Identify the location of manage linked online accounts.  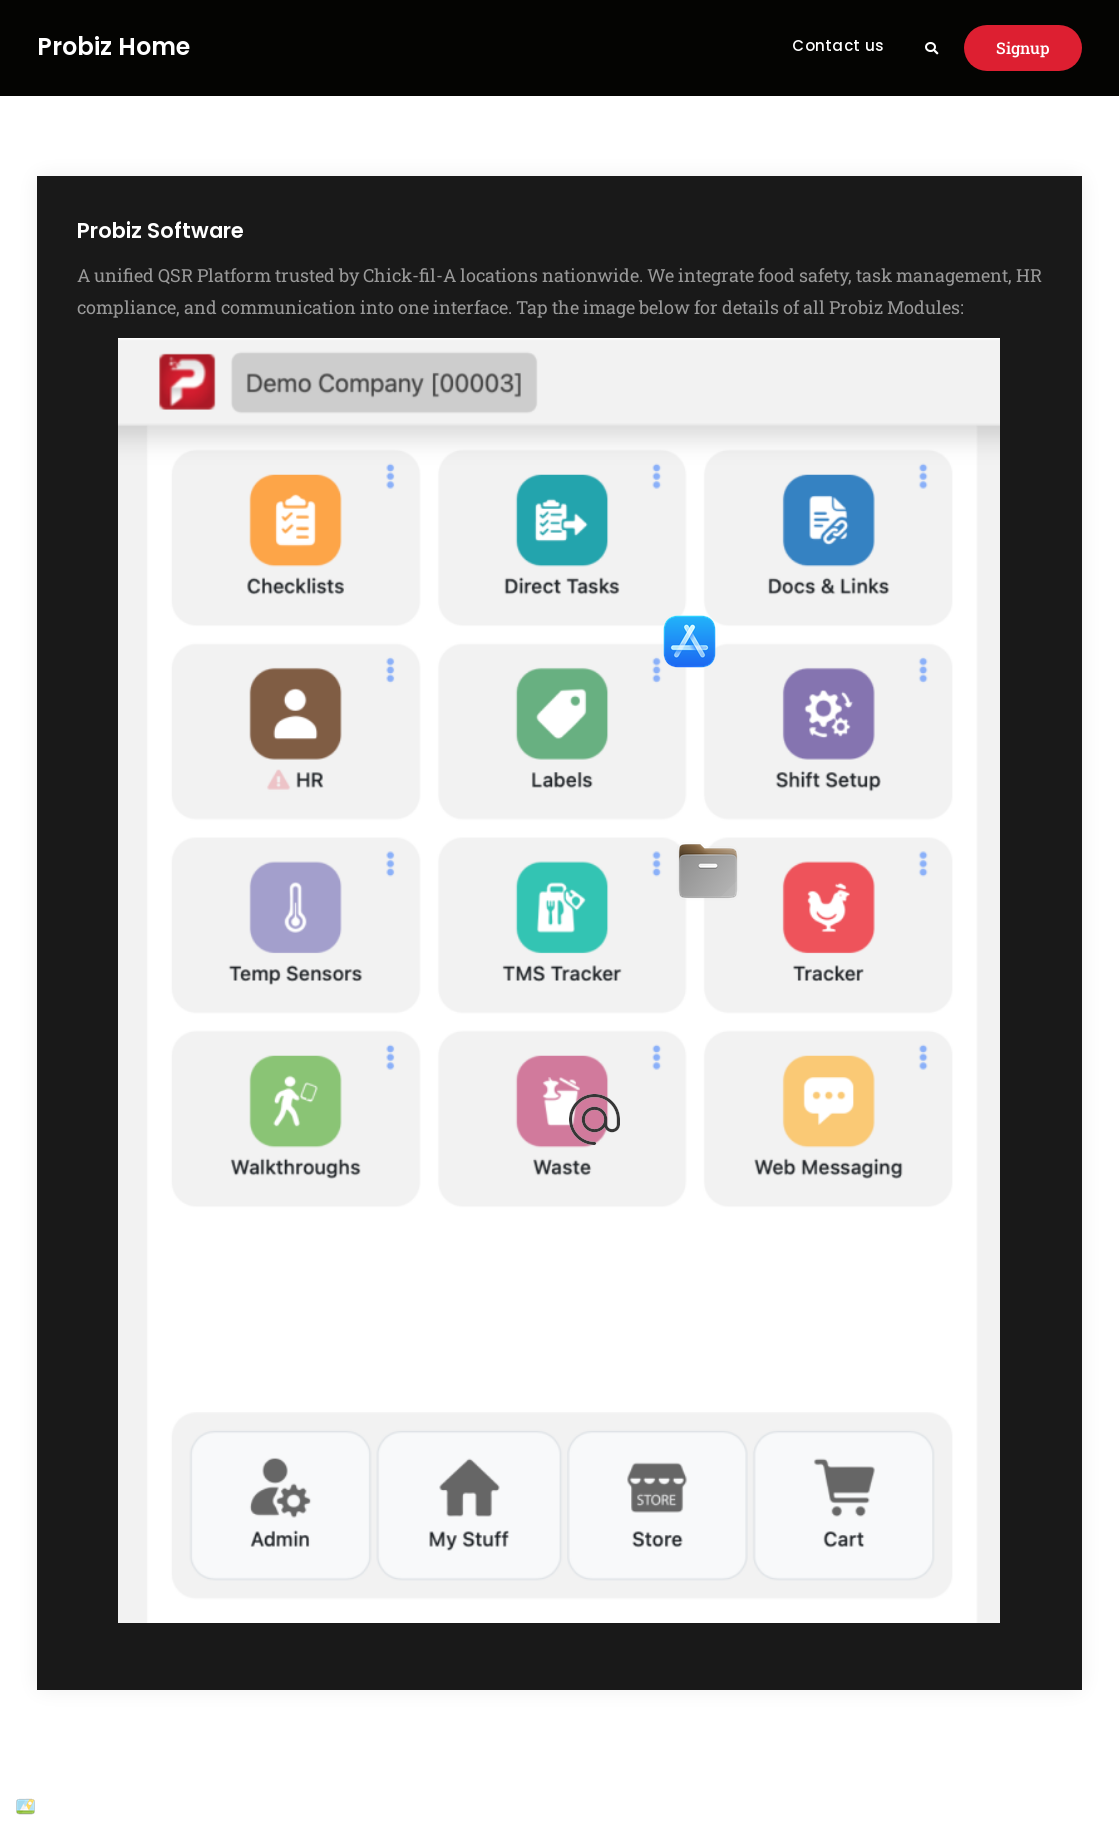
(594, 1119).